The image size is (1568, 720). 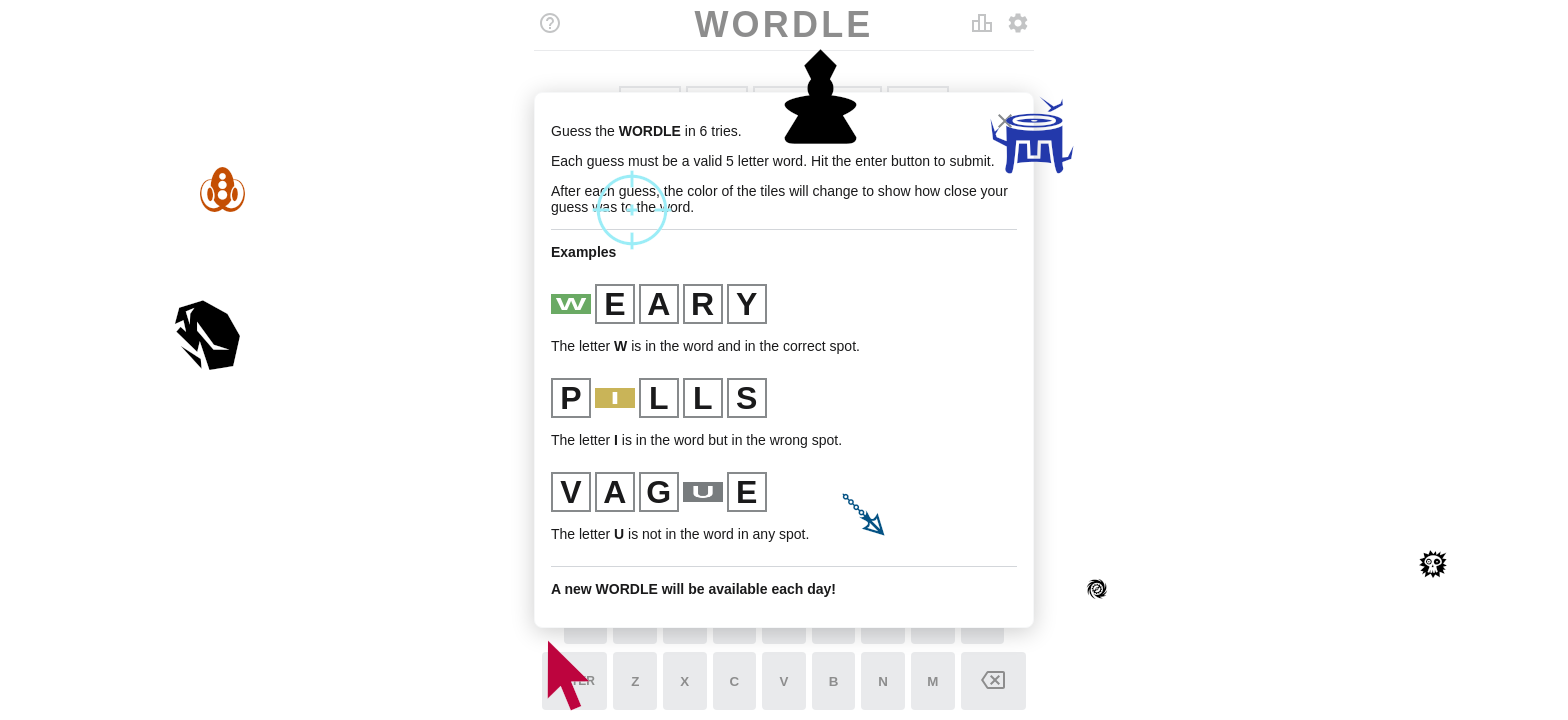 I want to click on equip harpoon weapon or grappling tool, so click(x=863, y=514).